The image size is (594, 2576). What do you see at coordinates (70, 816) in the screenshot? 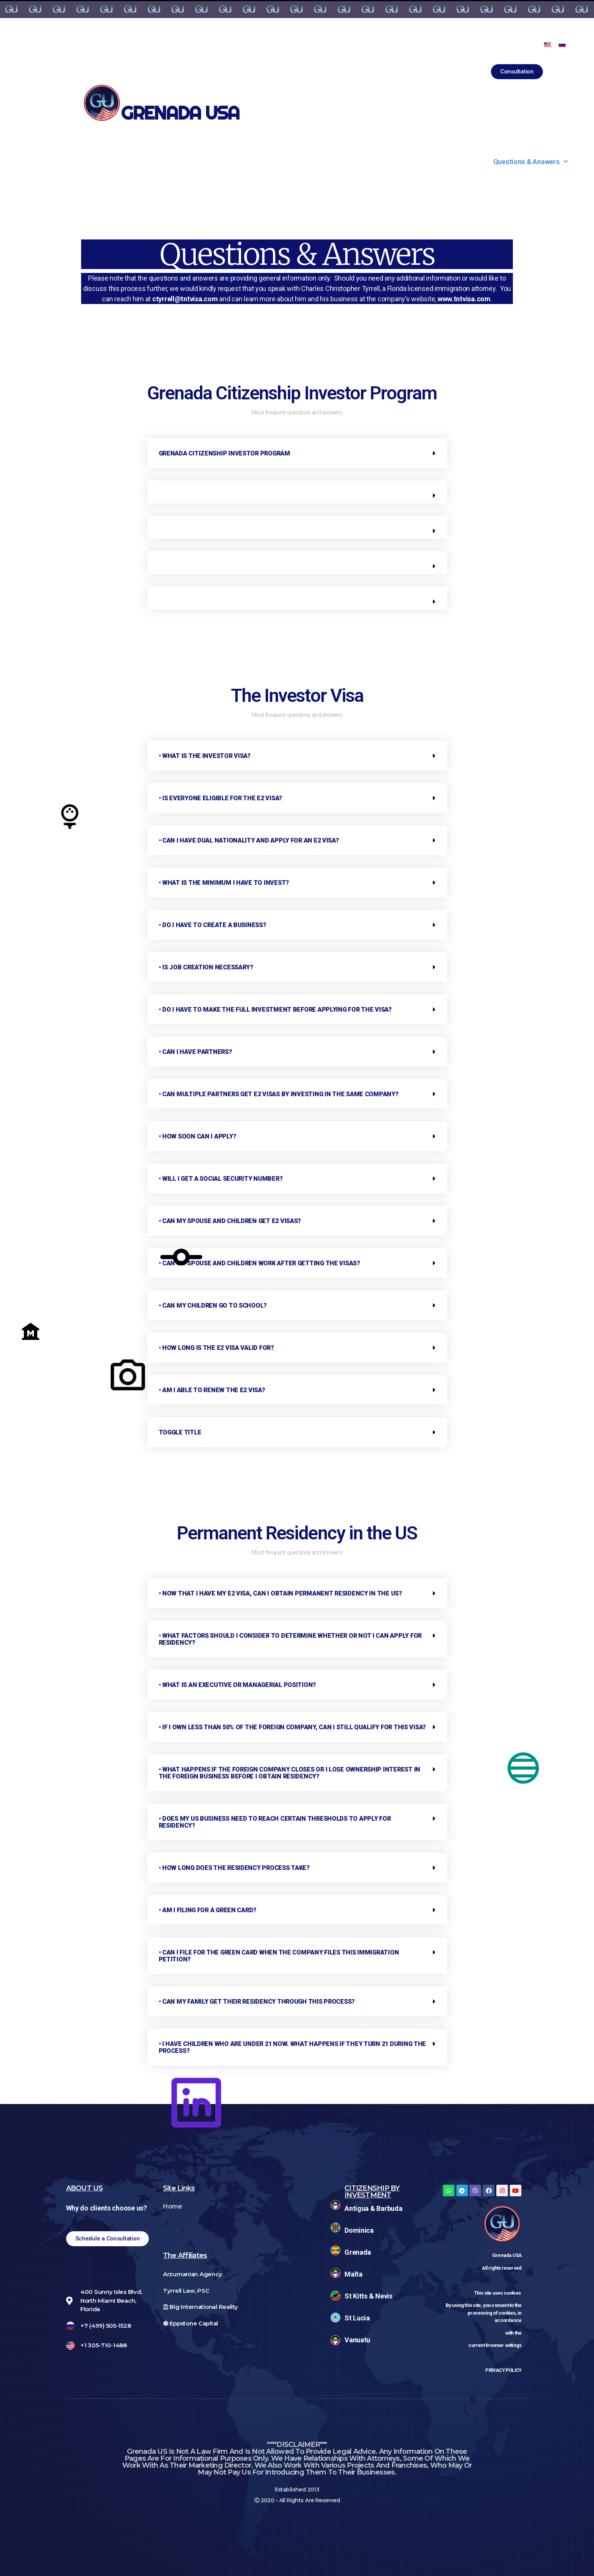
I see `access golf scores or tracking` at bounding box center [70, 816].